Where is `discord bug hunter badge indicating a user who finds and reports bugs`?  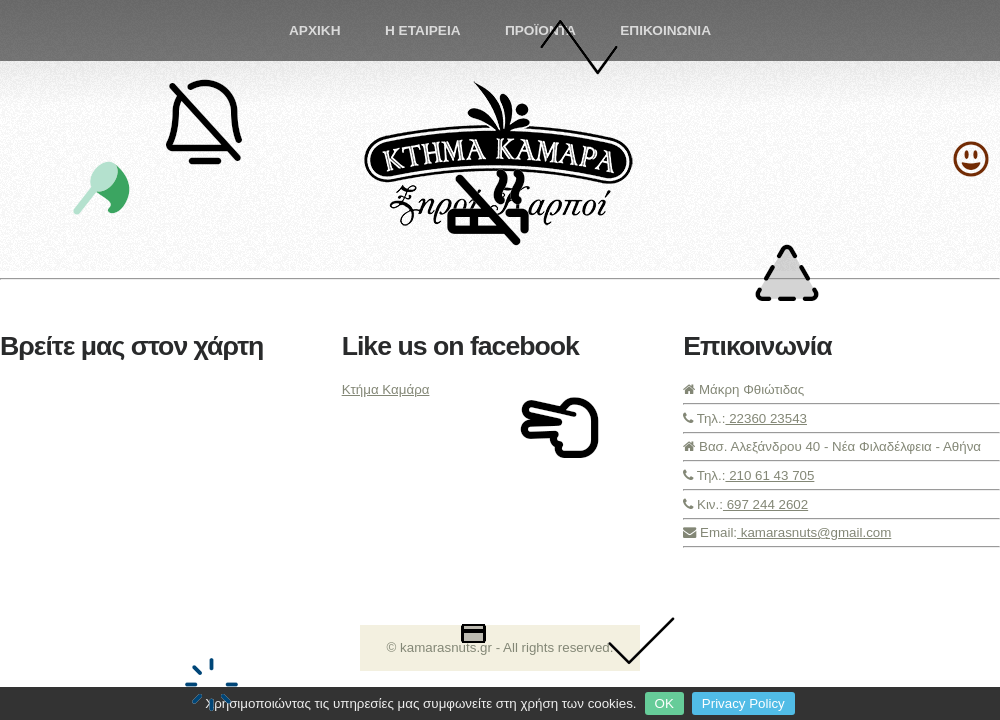
discord bug hunter badge indicating a user who finds and reports bugs is located at coordinates (101, 188).